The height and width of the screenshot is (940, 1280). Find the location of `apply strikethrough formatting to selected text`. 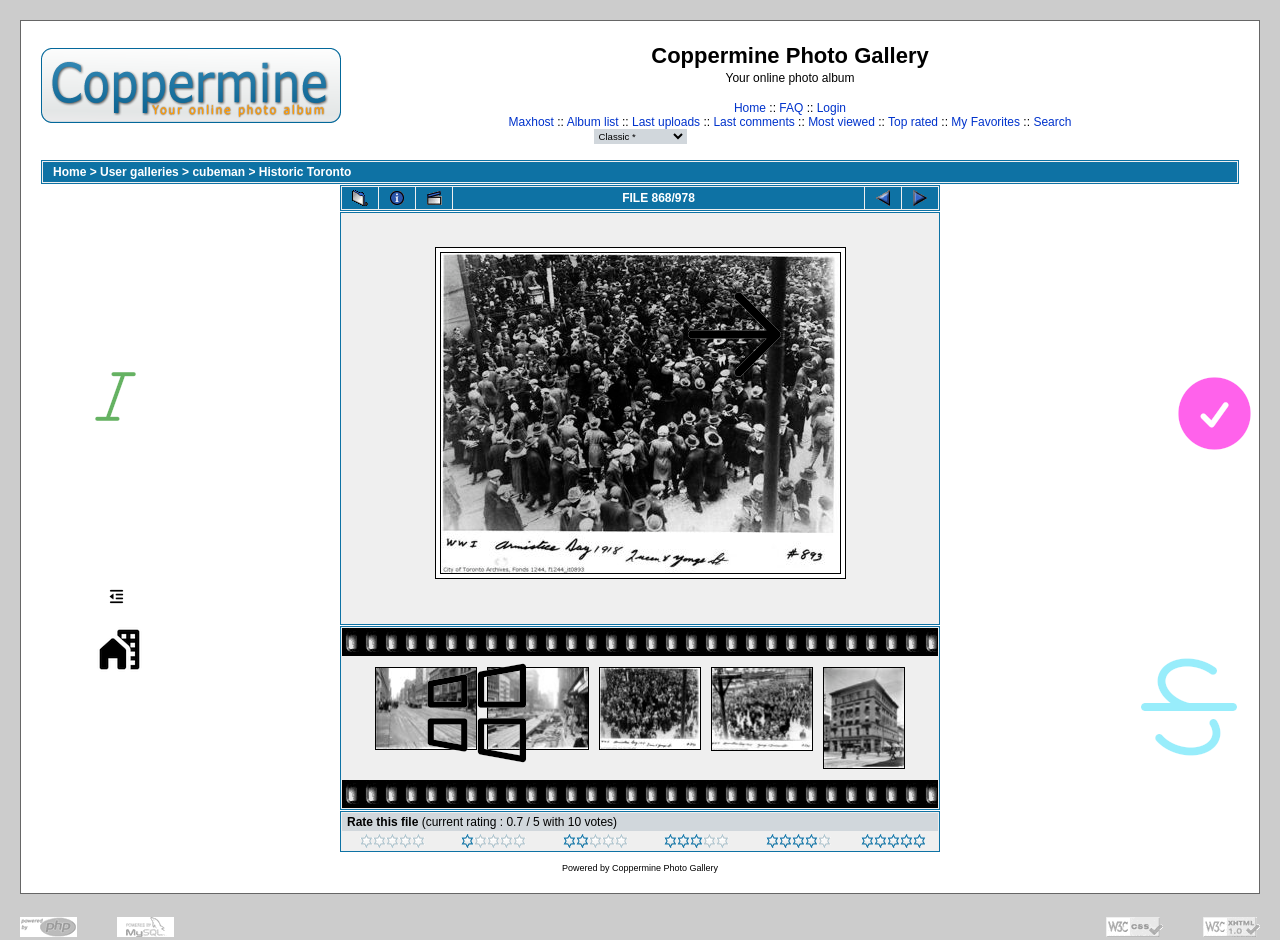

apply strikethrough formatting to selected text is located at coordinates (1189, 707).